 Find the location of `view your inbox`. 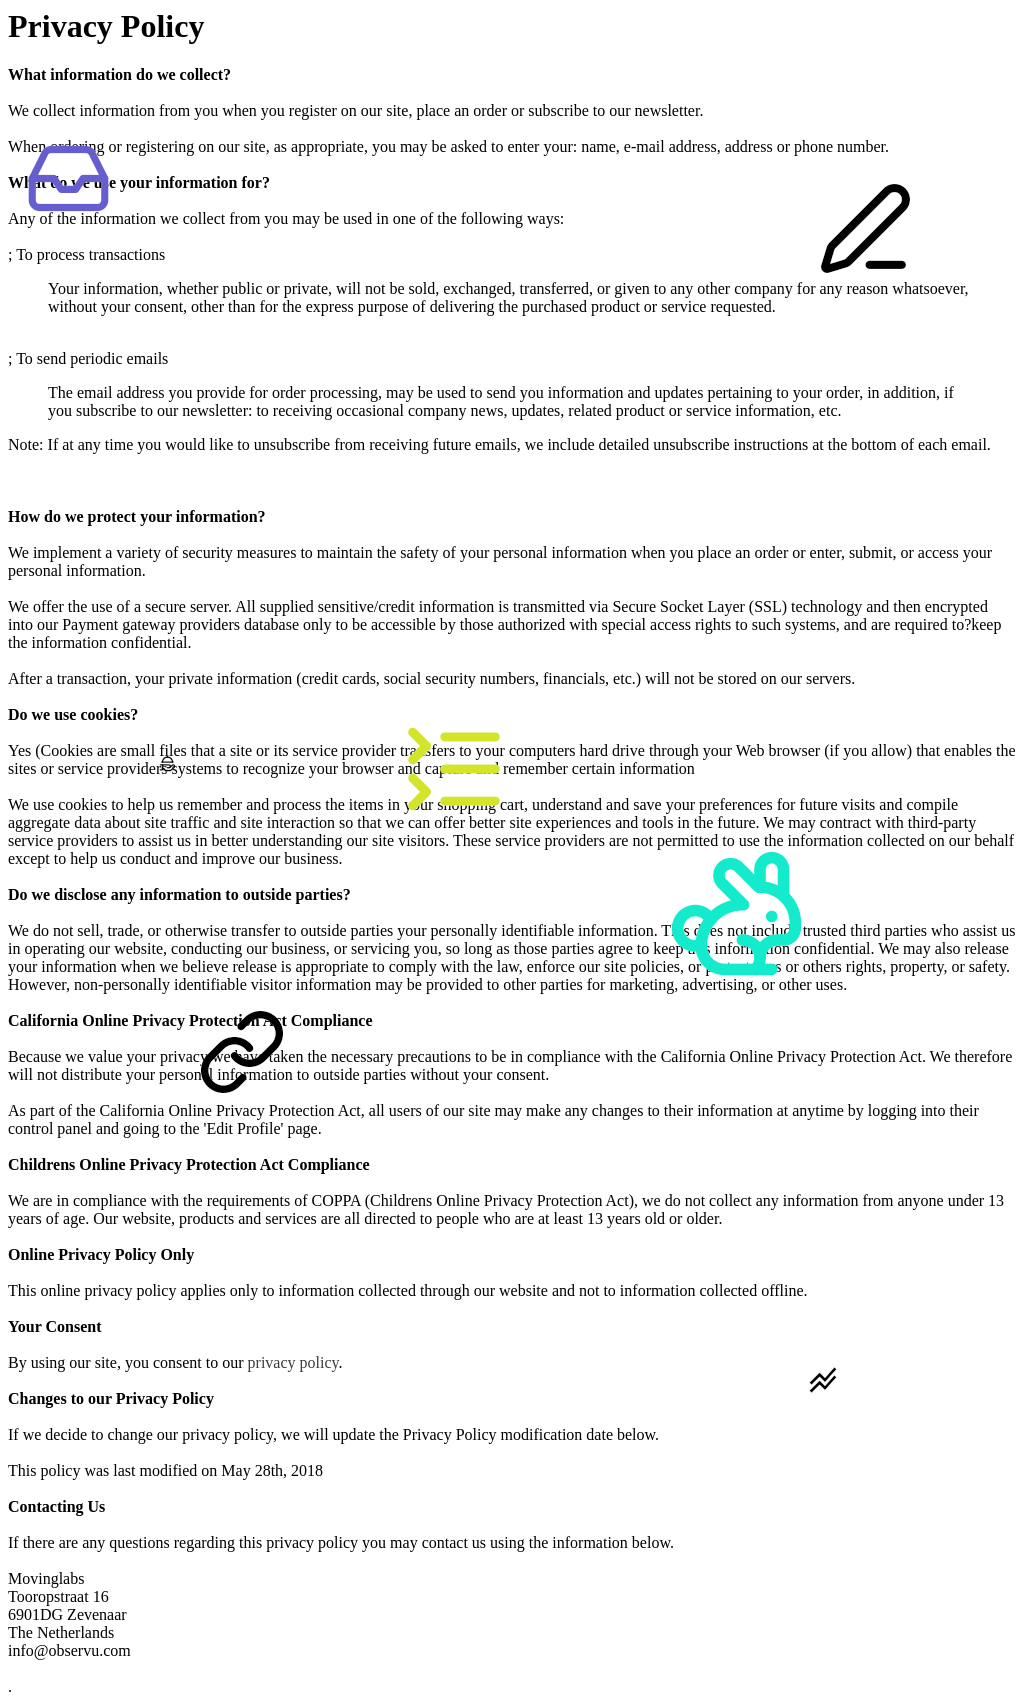

view your inbox is located at coordinates (68, 178).